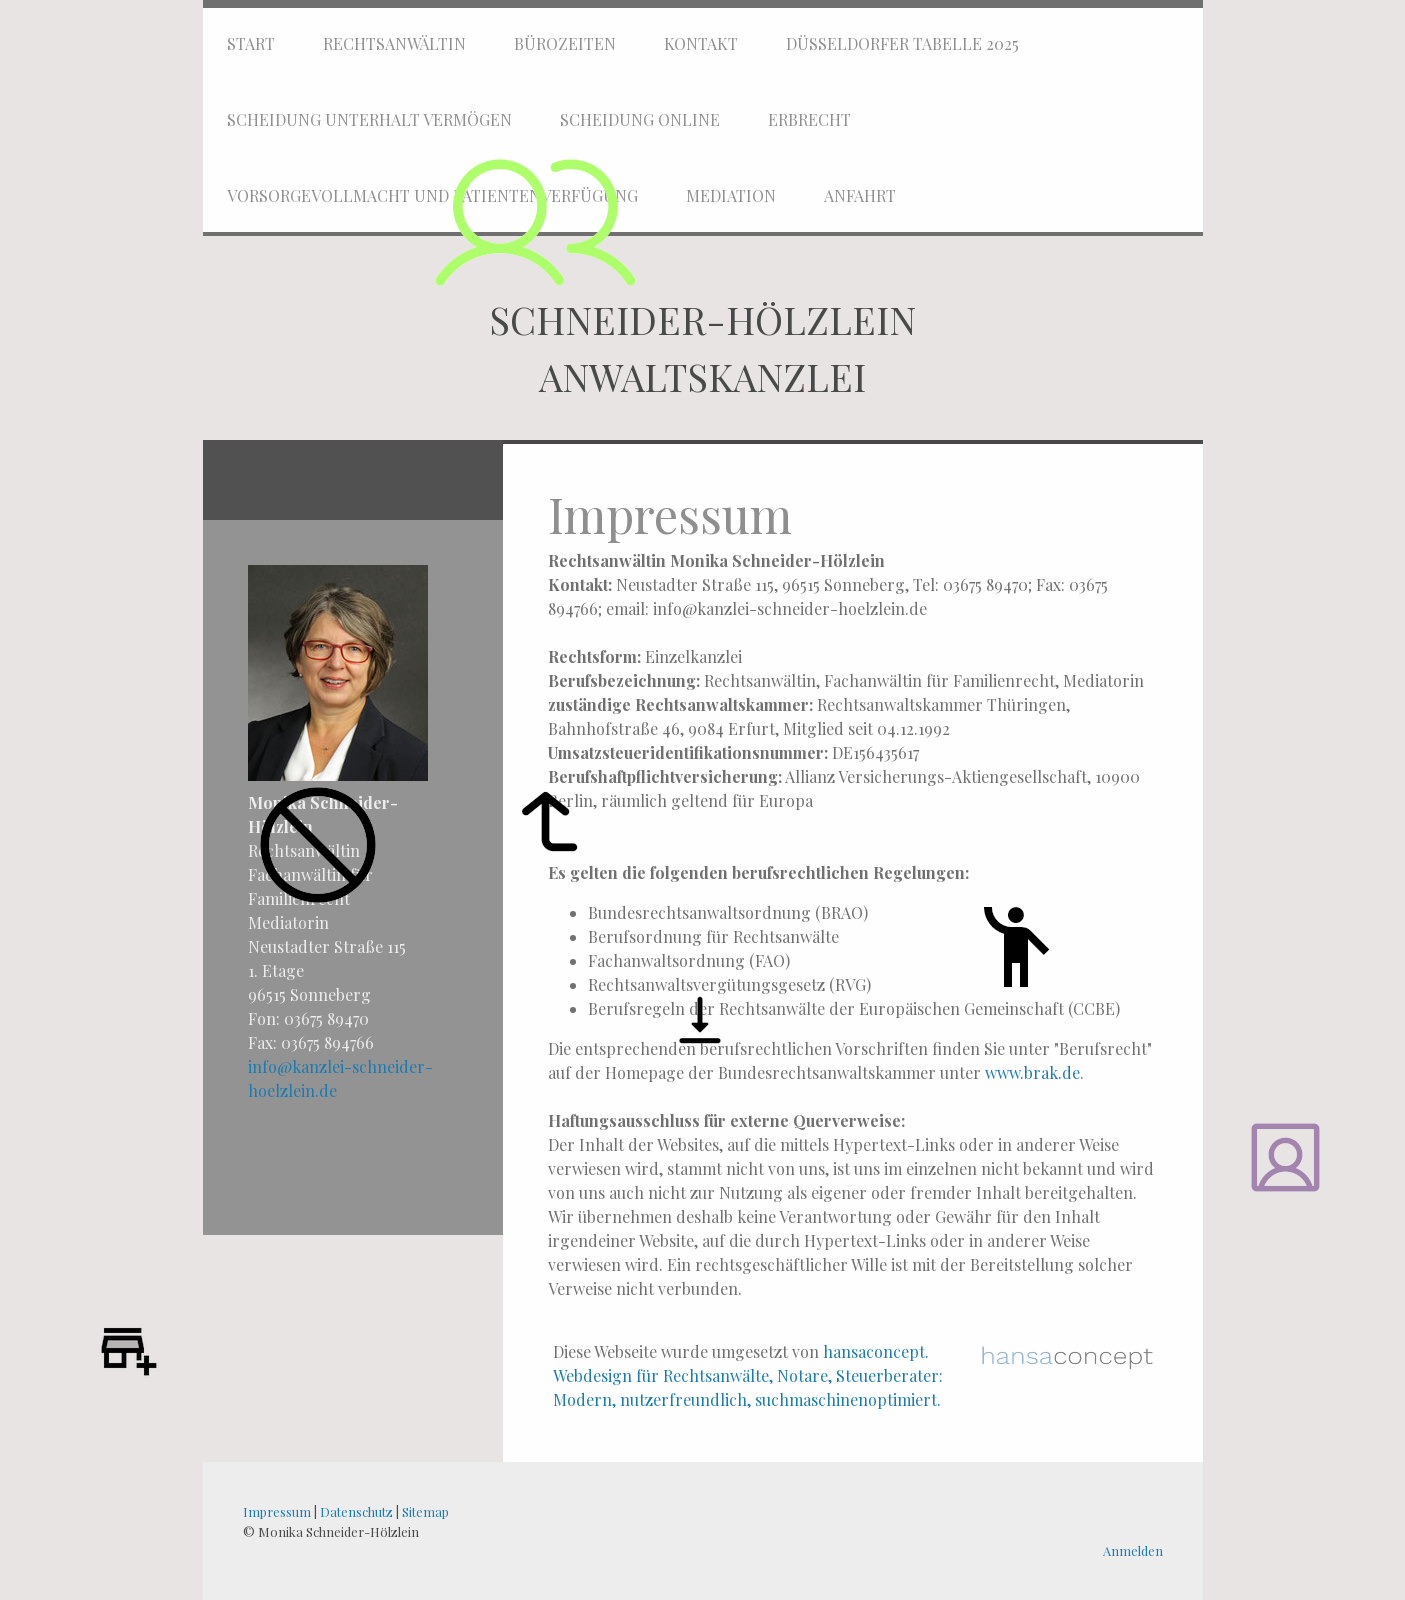 This screenshot has width=1405, height=1600. I want to click on add a new business location, so click(129, 1348).